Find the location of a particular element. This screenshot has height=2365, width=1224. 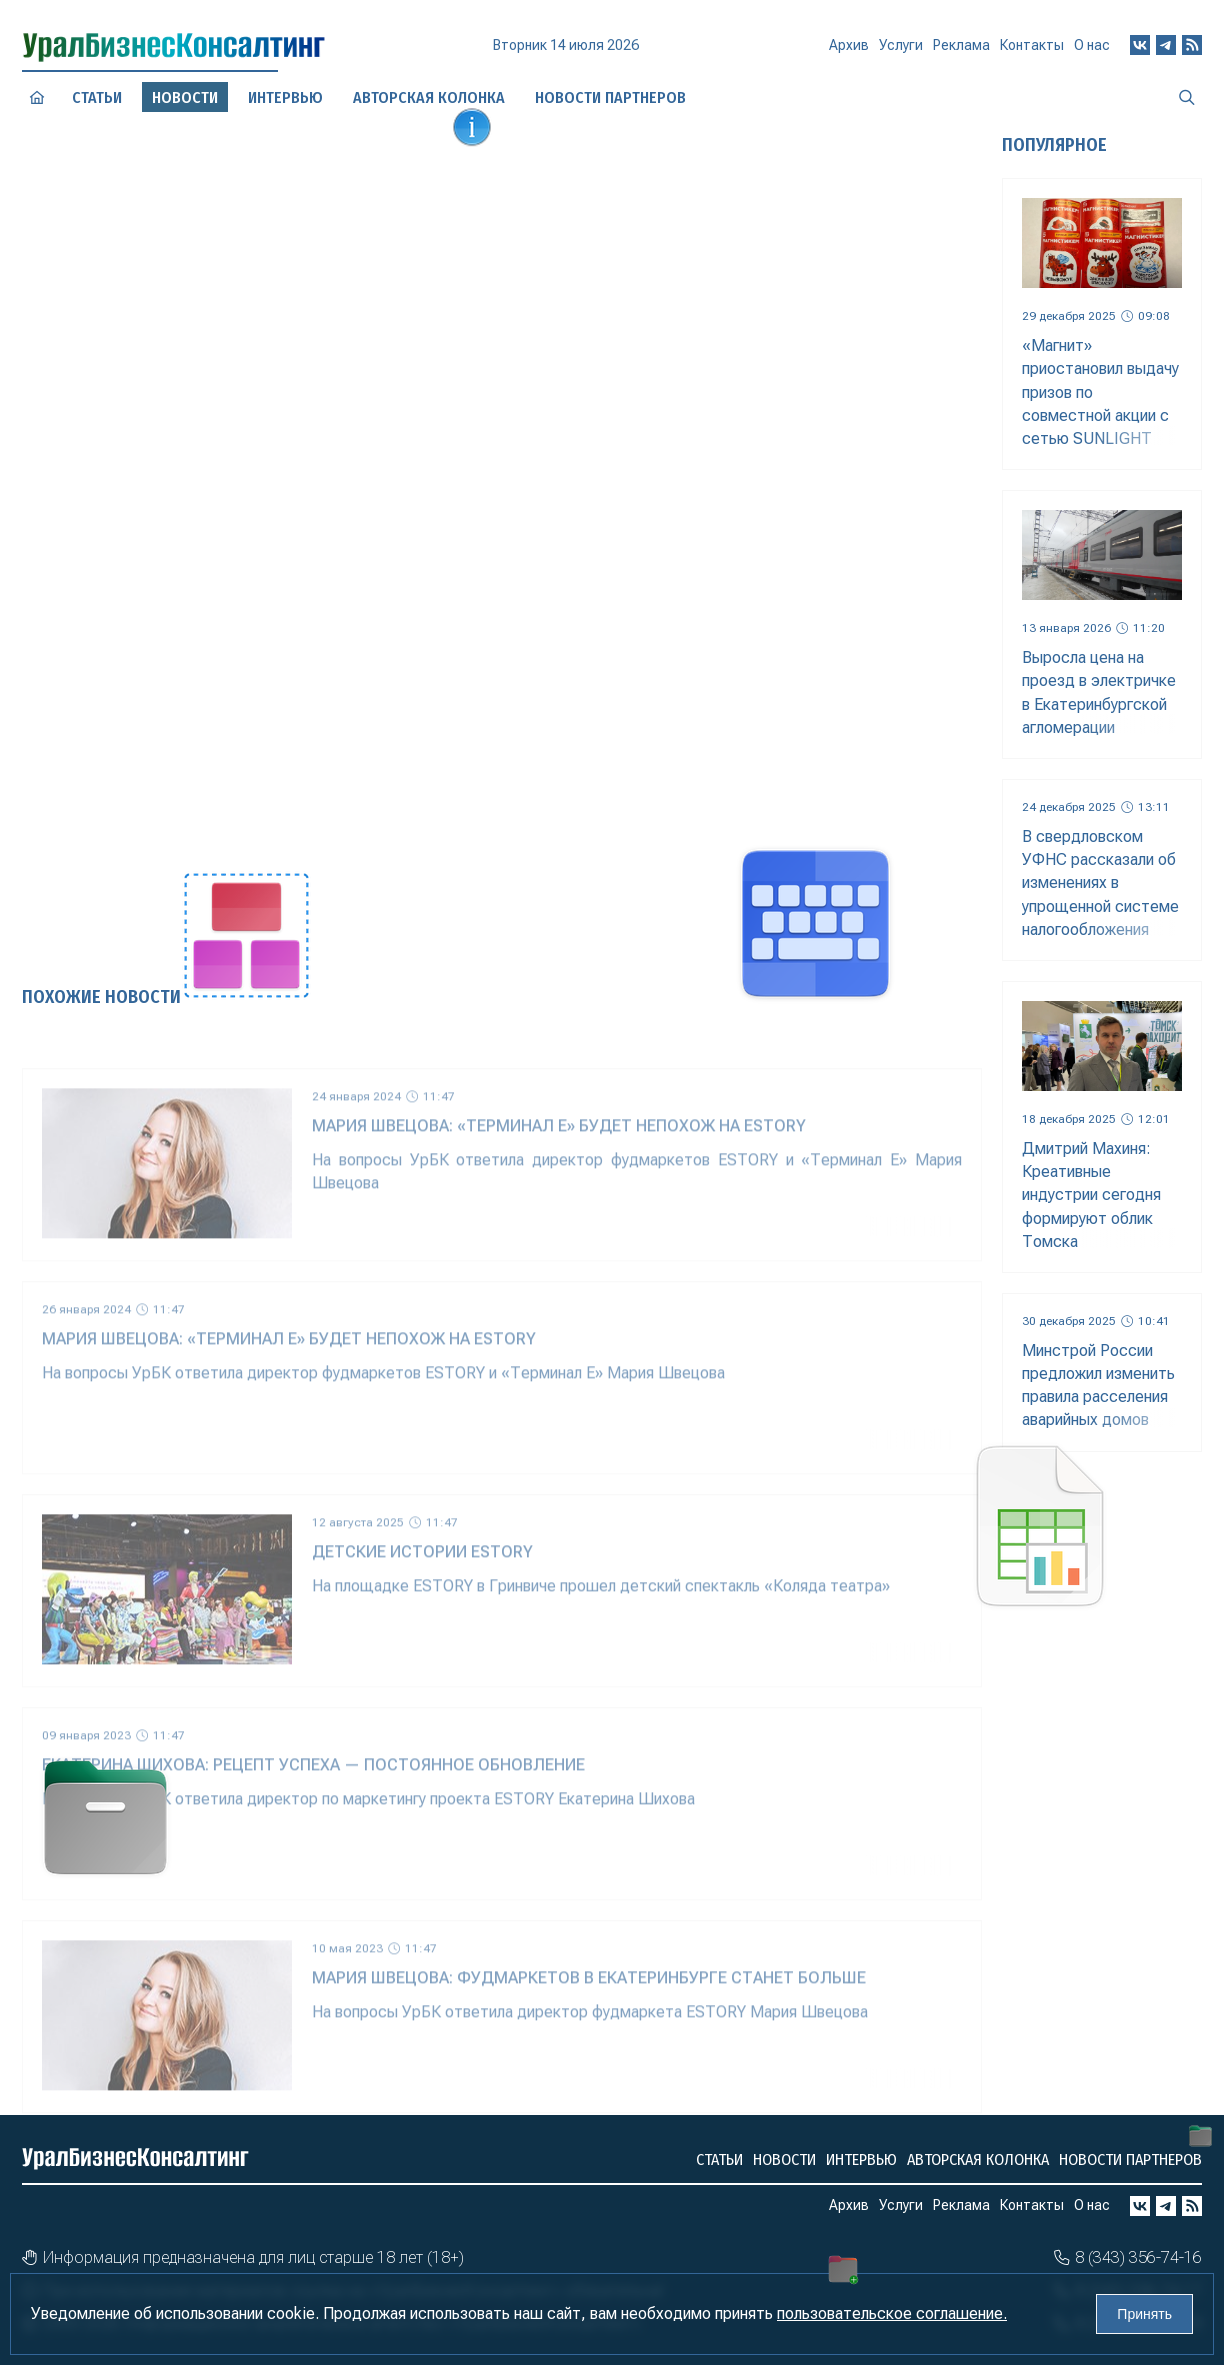

select all items in the current view is located at coordinates (246, 935).